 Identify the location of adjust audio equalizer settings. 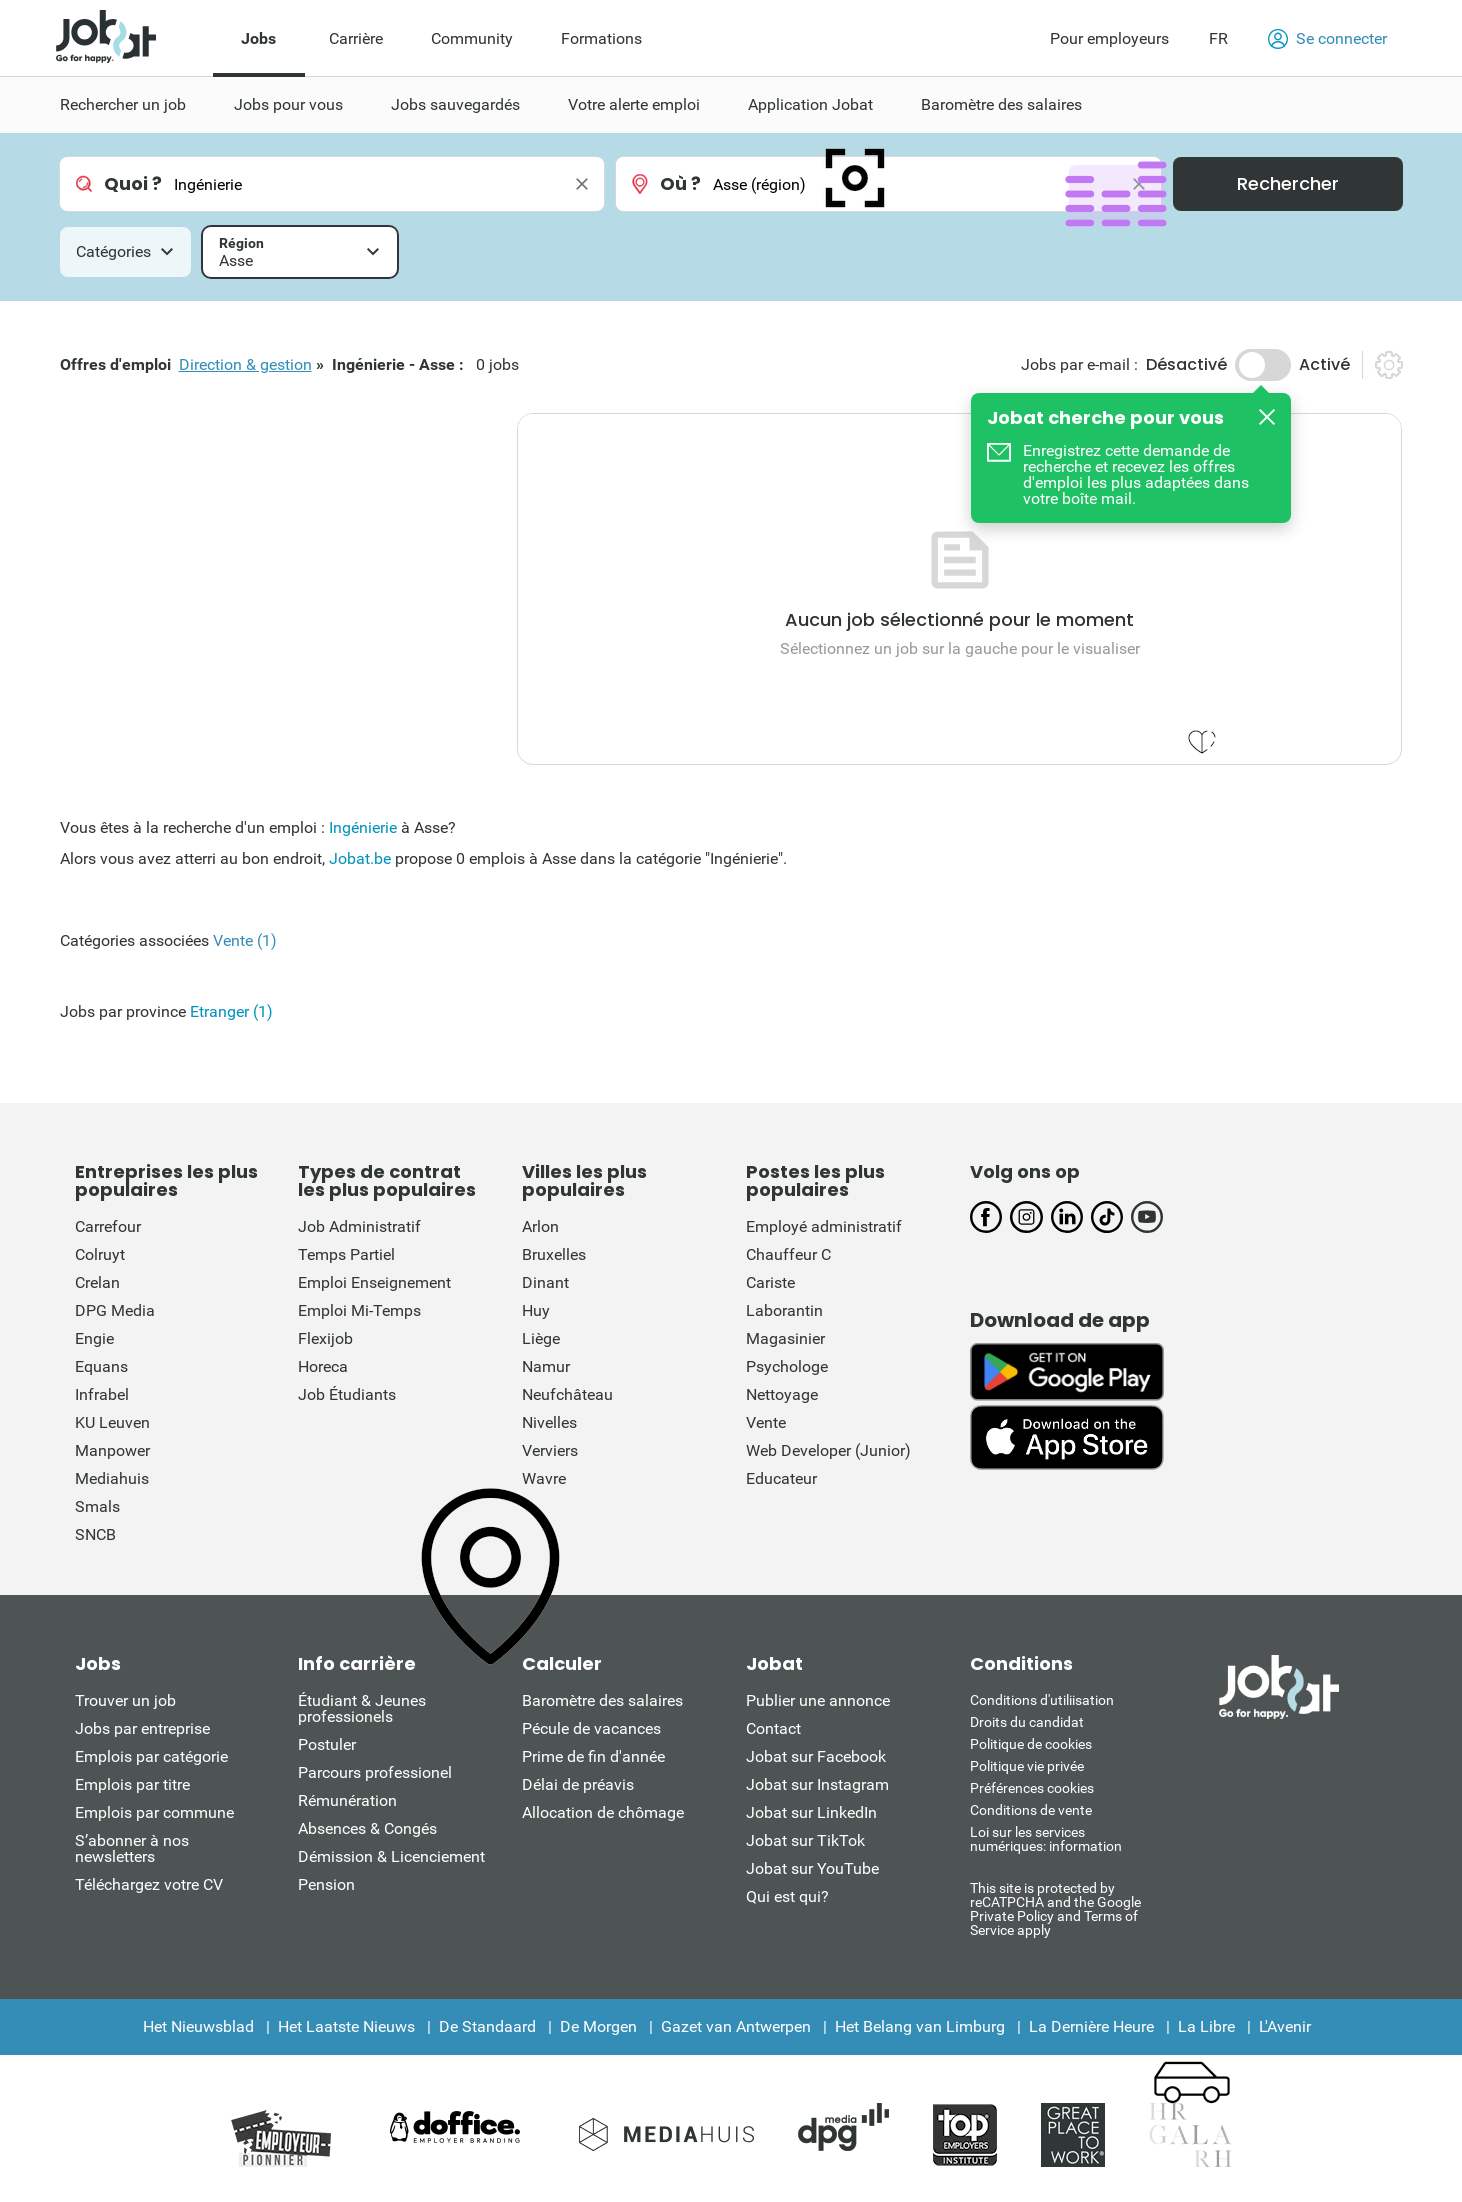
(1116, 194).